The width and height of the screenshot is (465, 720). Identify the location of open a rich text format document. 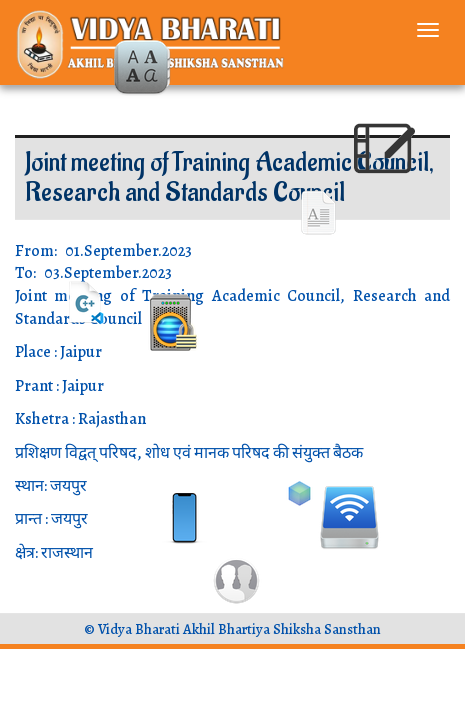
(318, 212).